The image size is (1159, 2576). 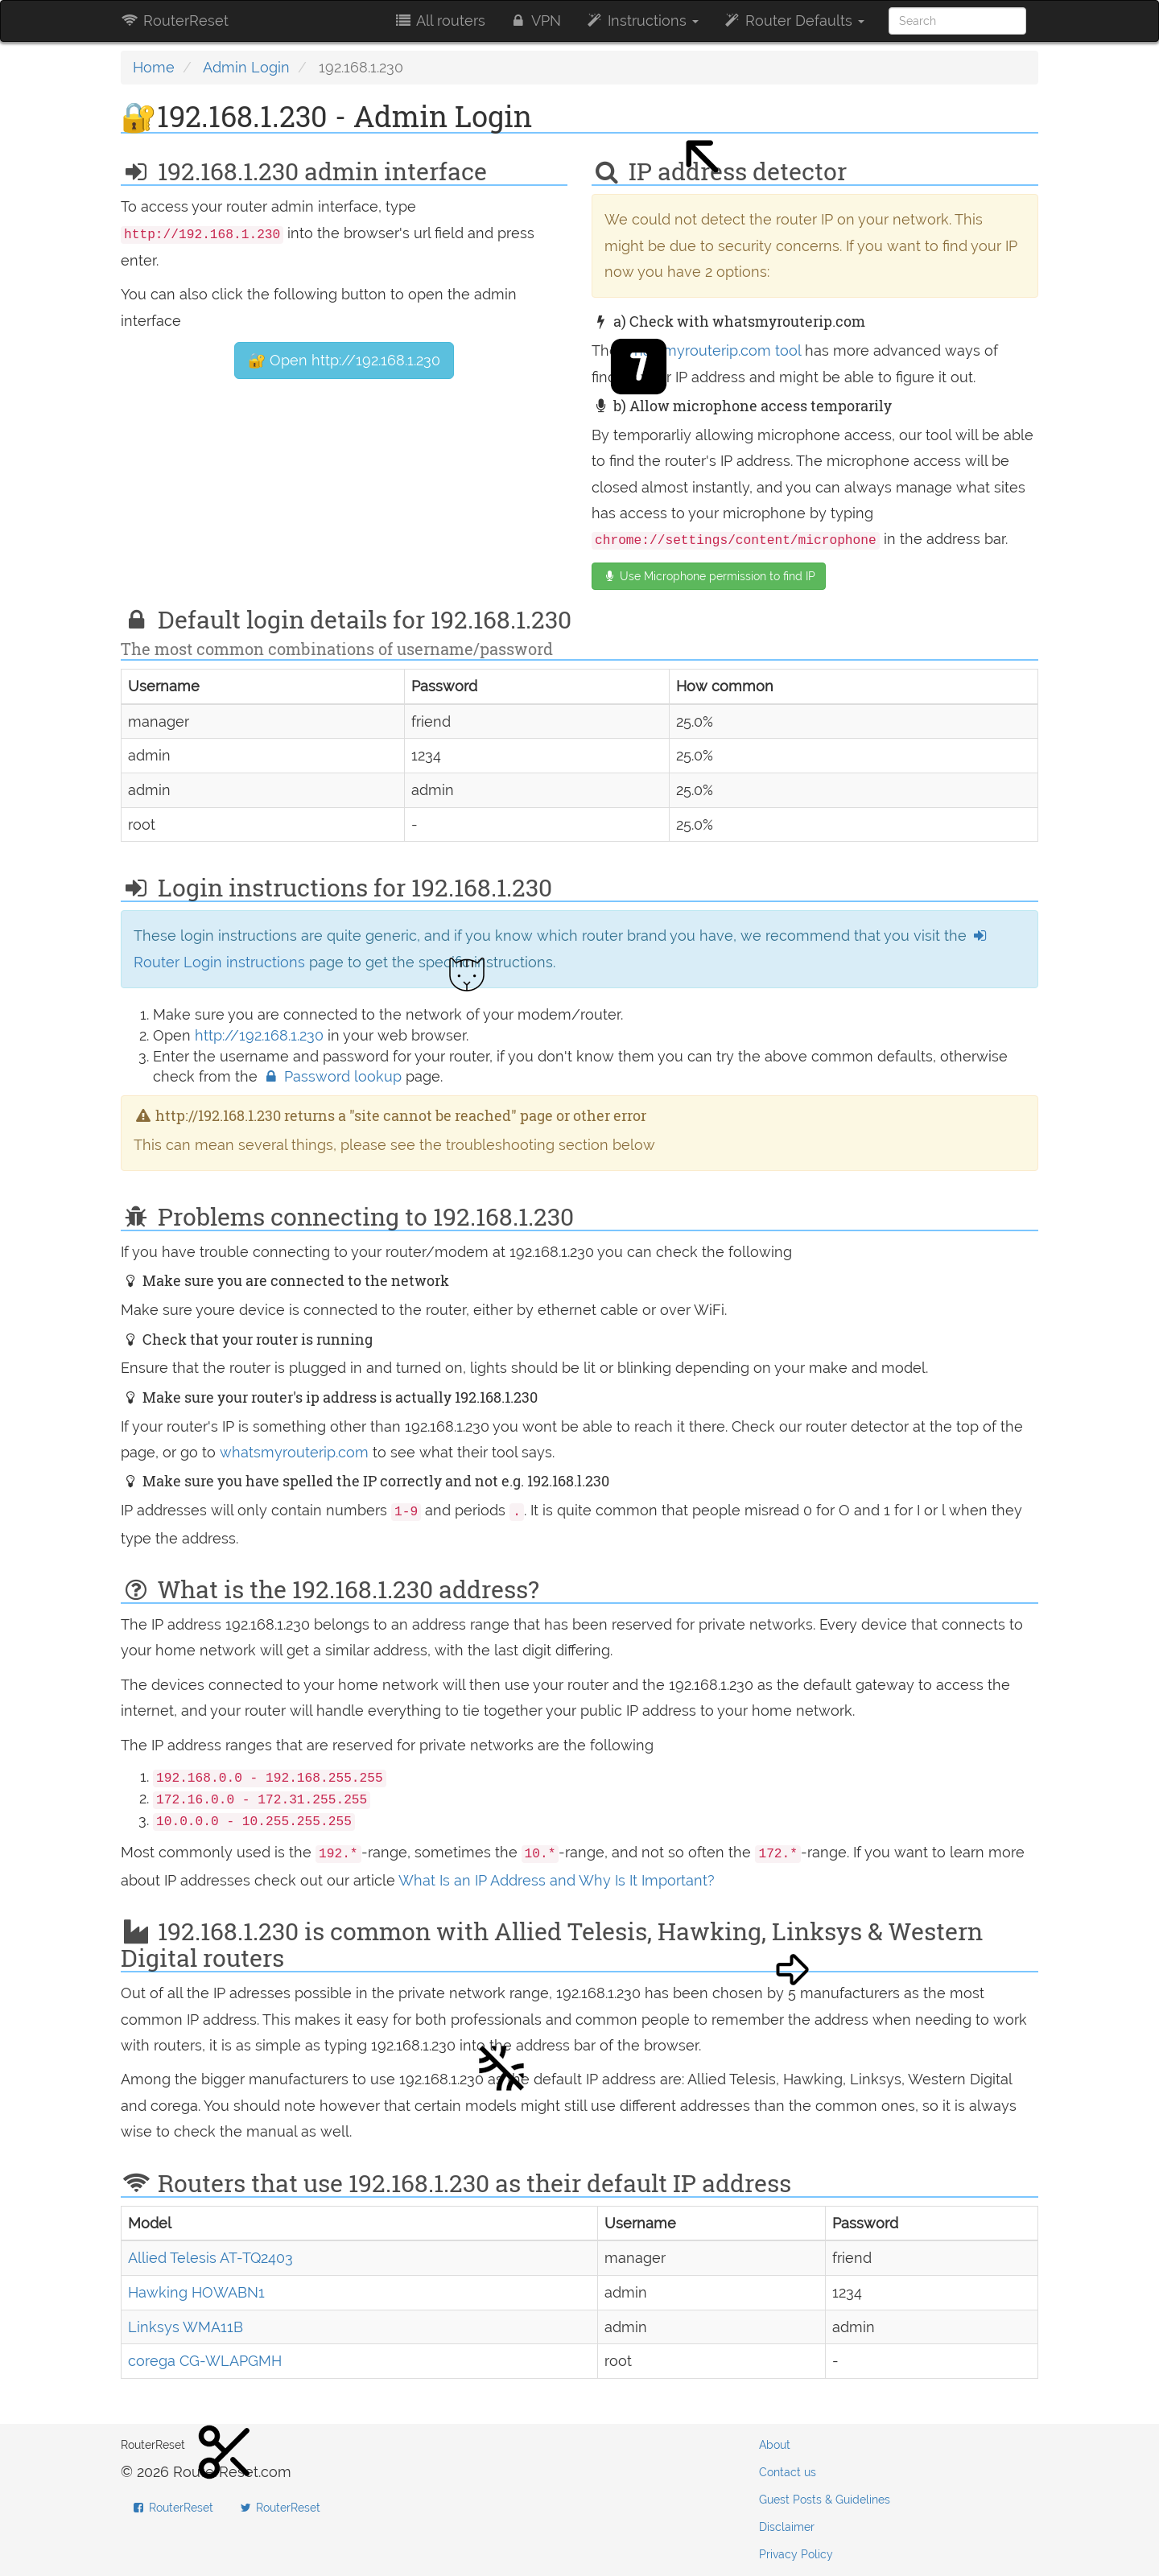 What do you see at coordinates (225, 2452) in the screenshot?
I see `cut selected content` at bounding box center [225, 2452].